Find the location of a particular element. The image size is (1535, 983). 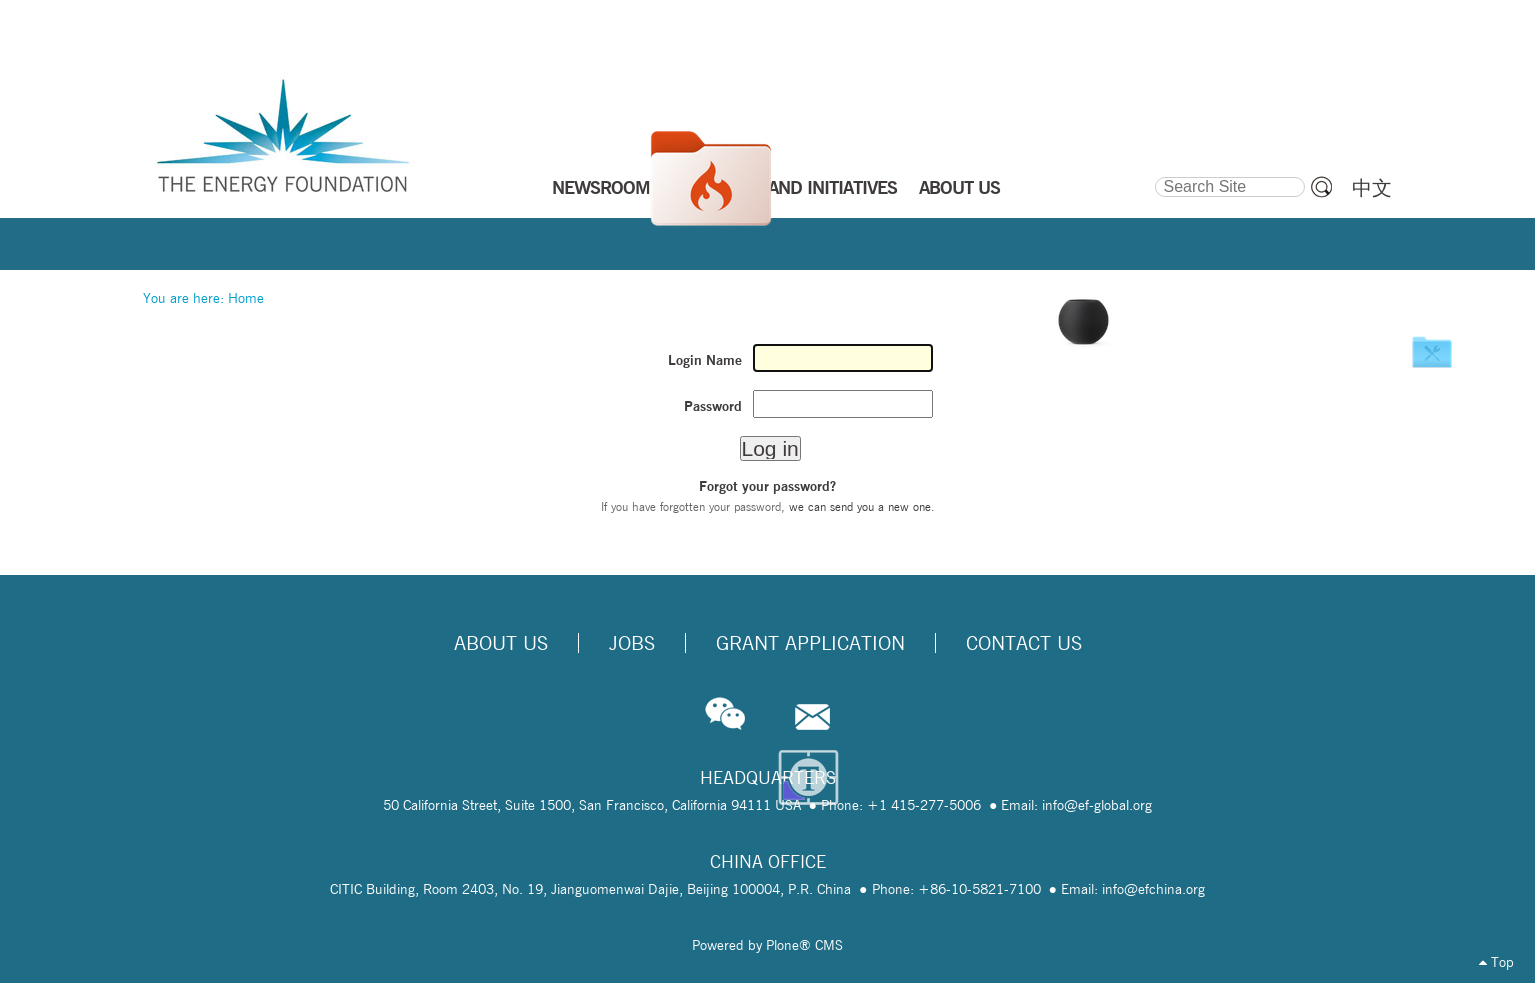

open the utilities folder is located at coordinates (1432, 352).